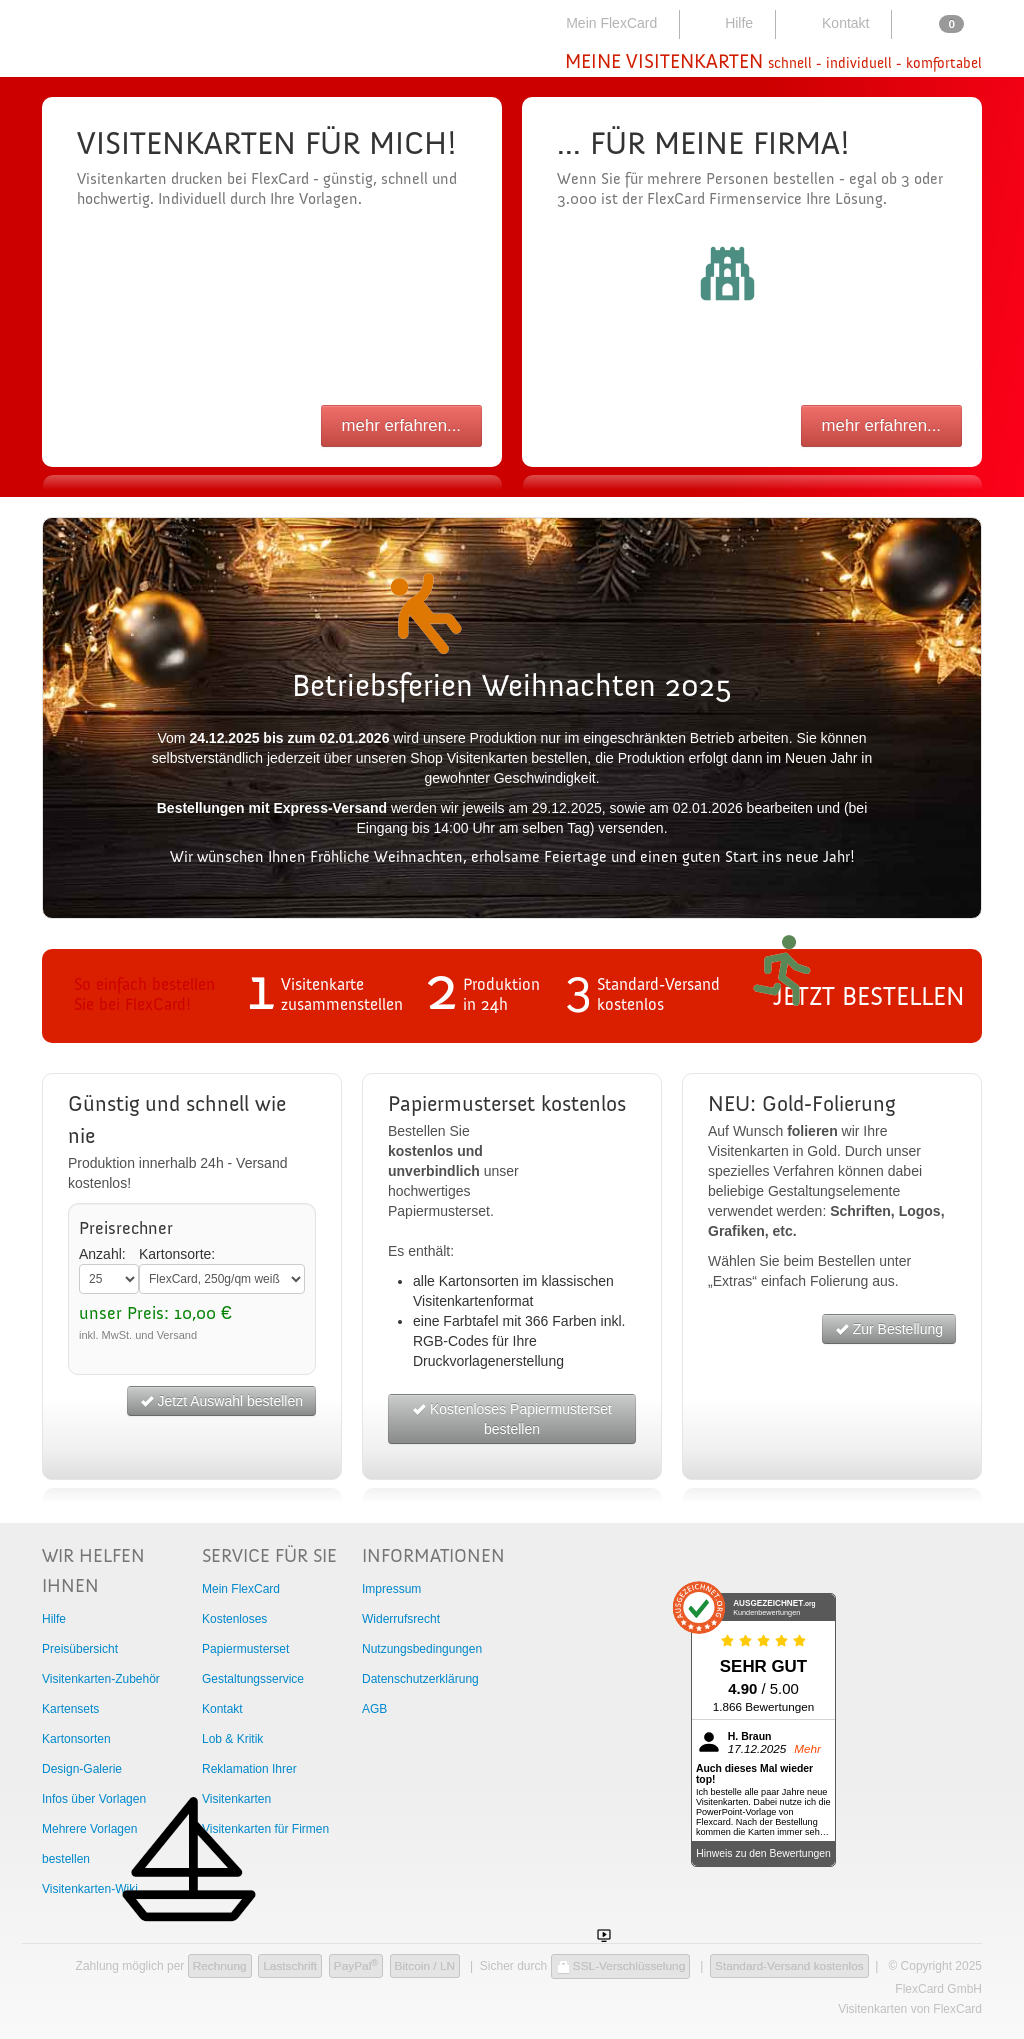  Describe the element at coordinates (423, 613) in the screenshot. I see `indicates a slip or fall hazard warning` at that location.